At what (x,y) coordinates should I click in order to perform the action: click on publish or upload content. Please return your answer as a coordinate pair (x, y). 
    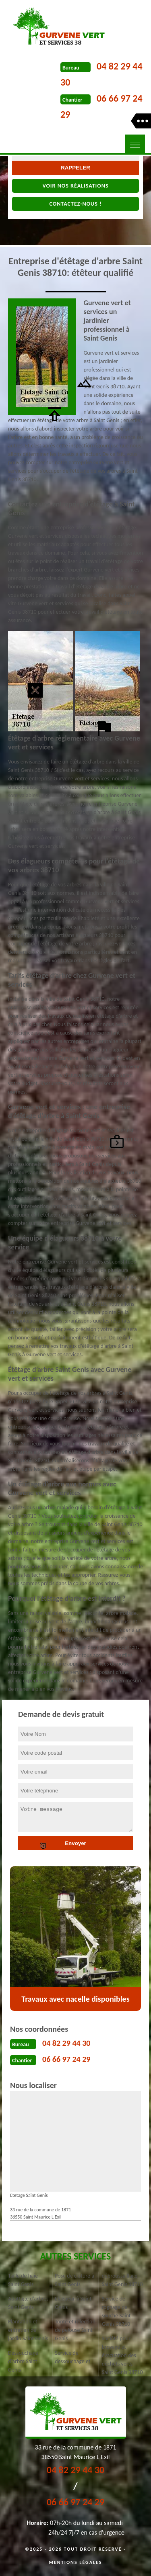
    Looking at the image, I should click on (54, 414).